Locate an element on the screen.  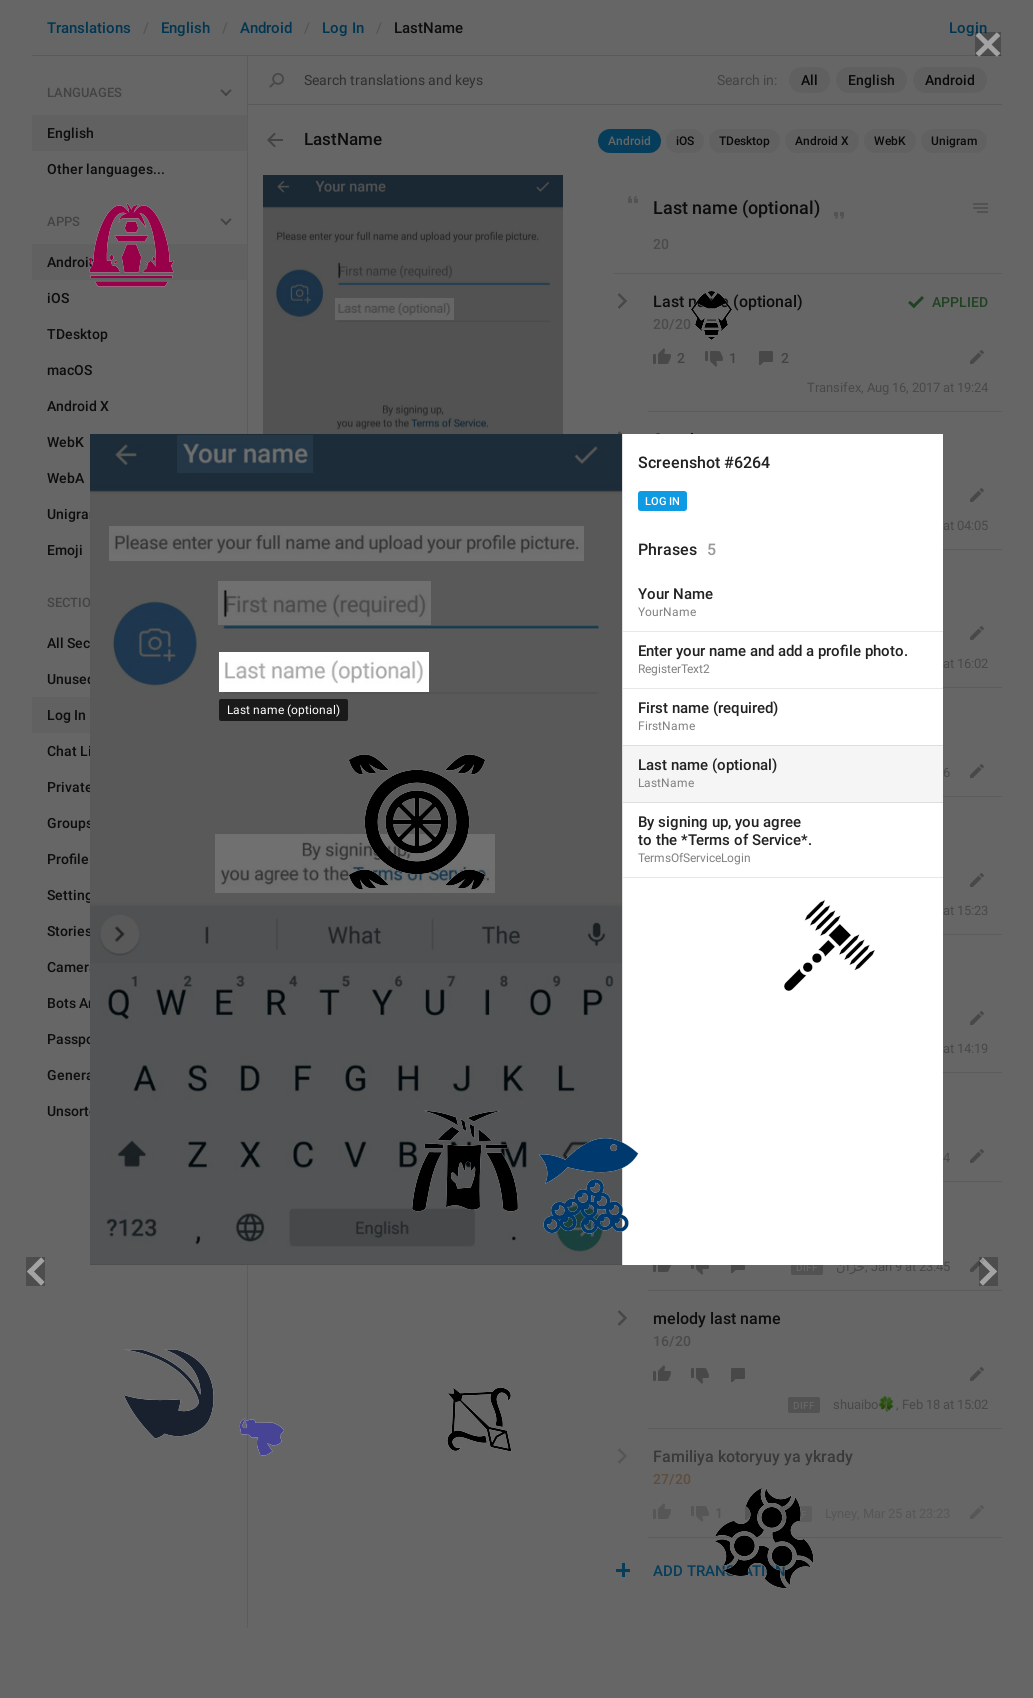
tarot card: the wheel of fortune is located at coordinates (417, 822).